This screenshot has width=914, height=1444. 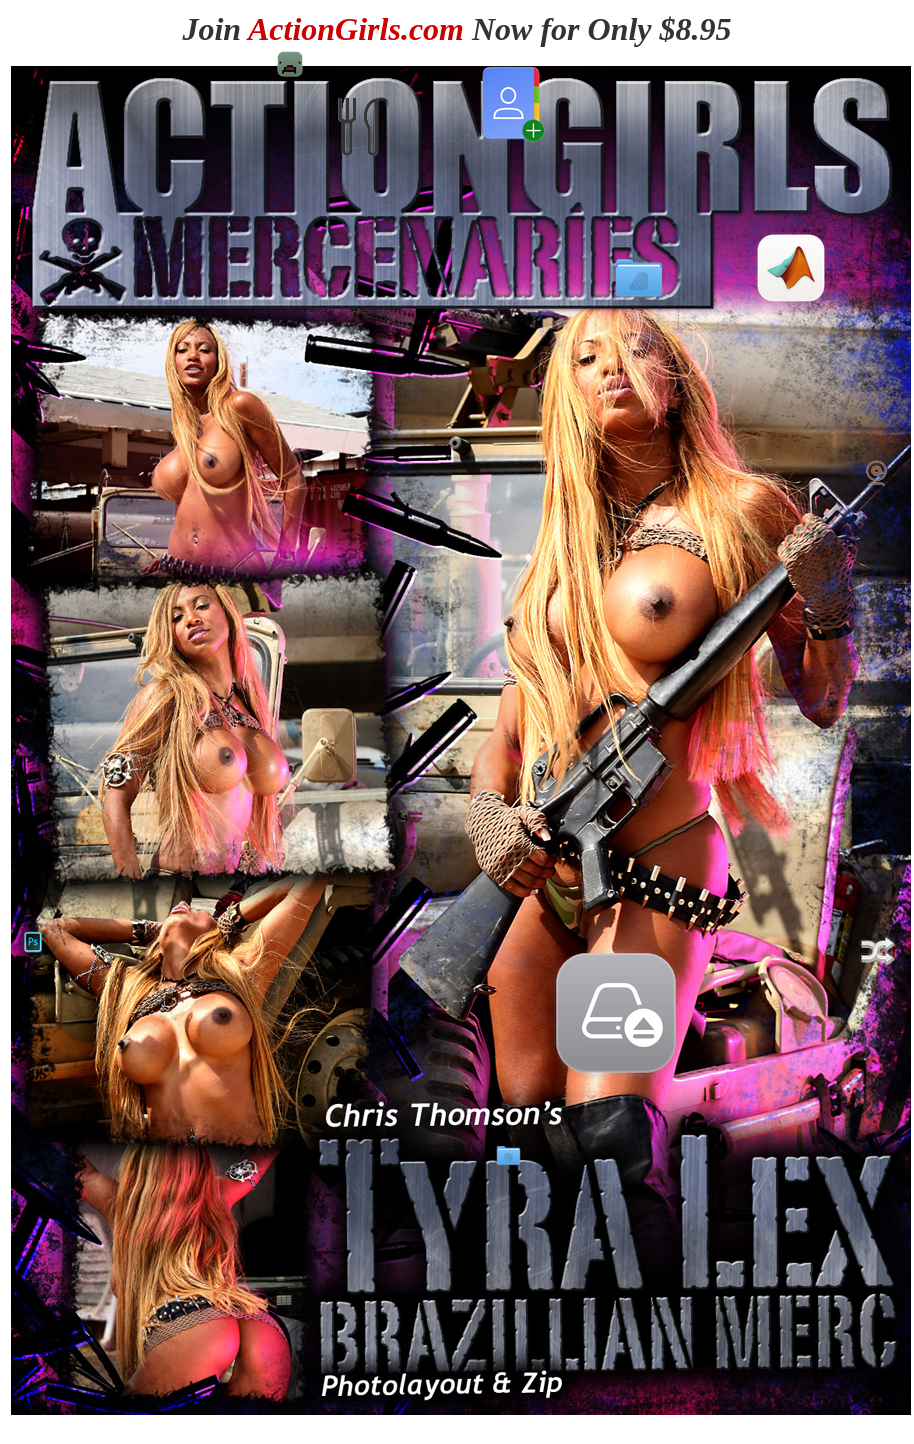 I want to click on access food and drink emoji category, so click(x=360, y=127).